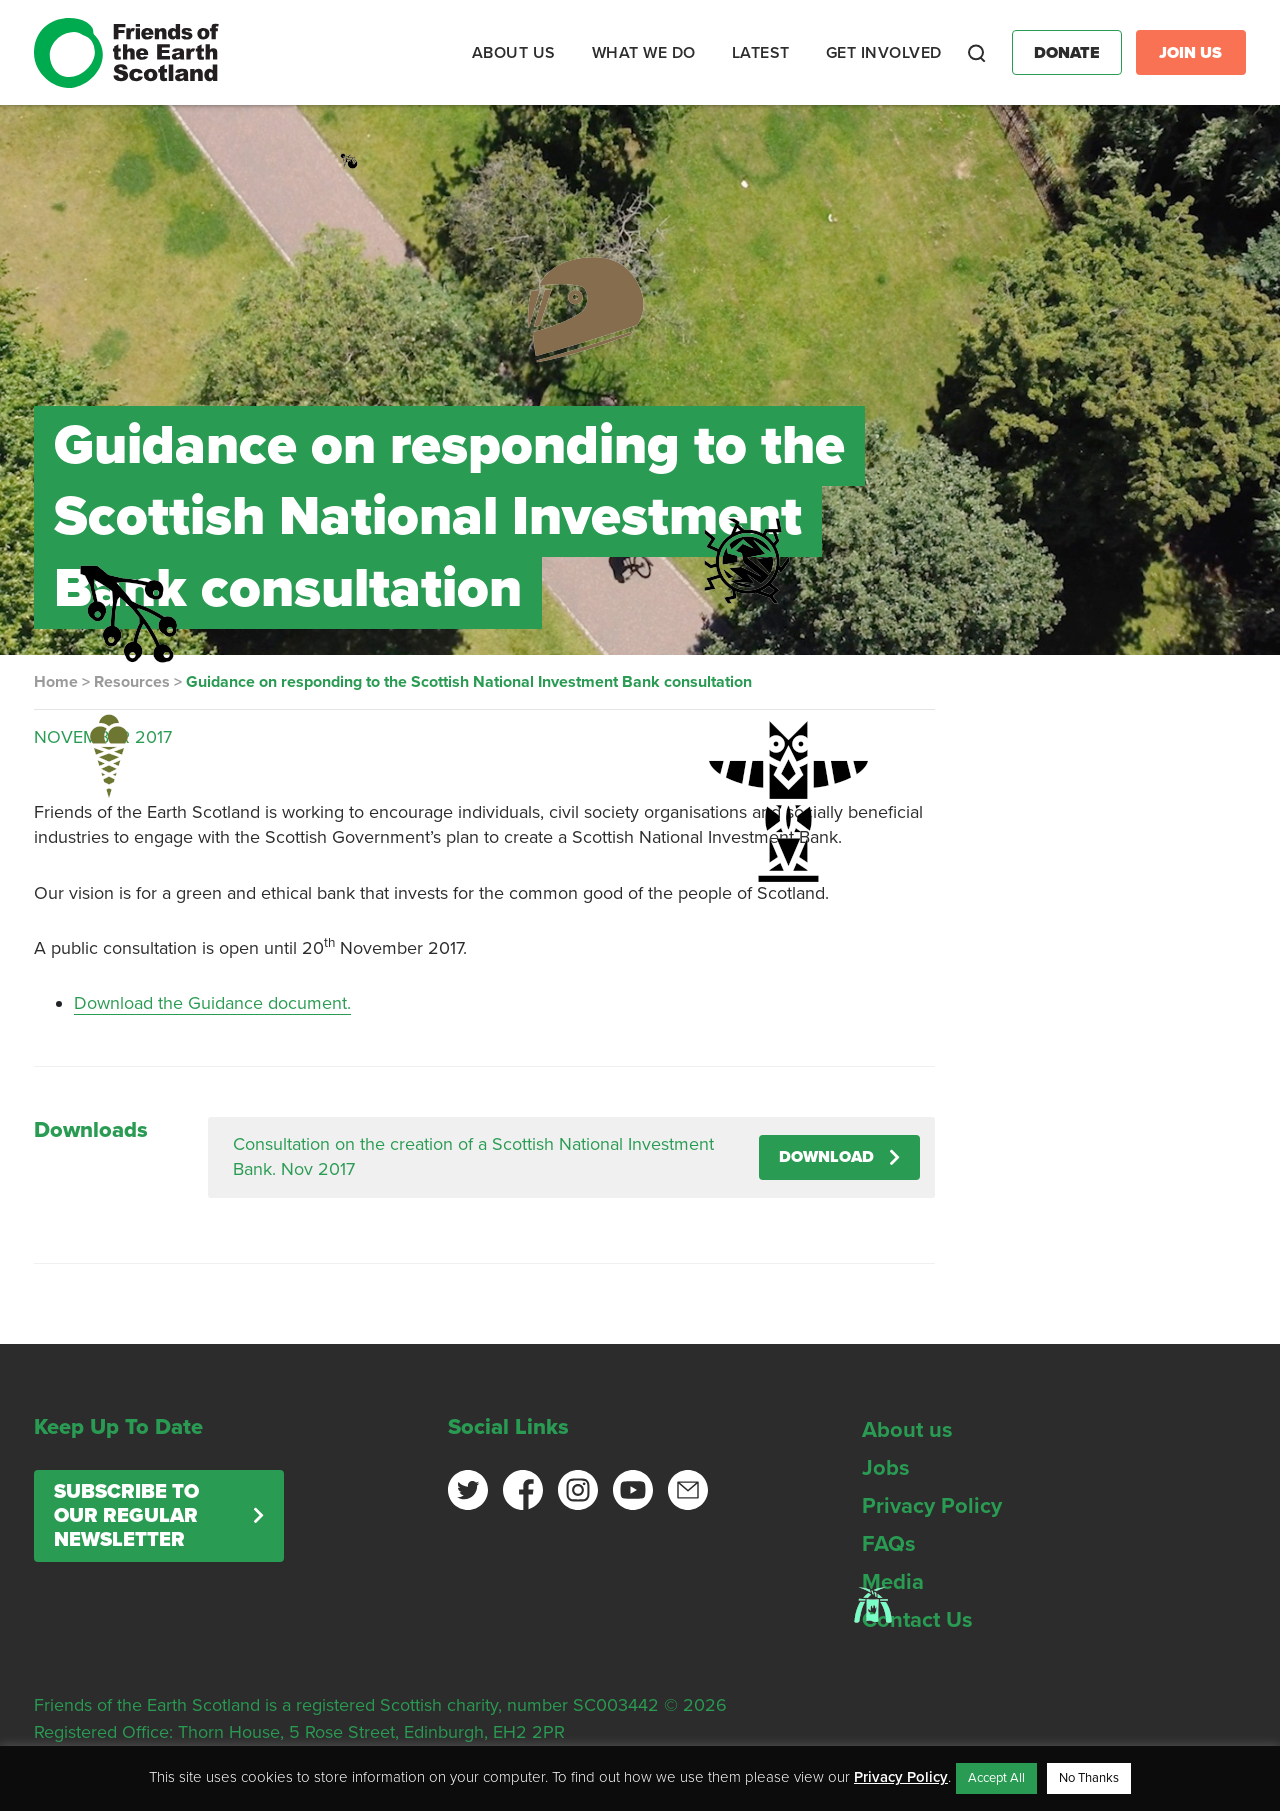  I want to click on blackcurrant berry ingredient in a cooking or crafting game, so click(128, 614).